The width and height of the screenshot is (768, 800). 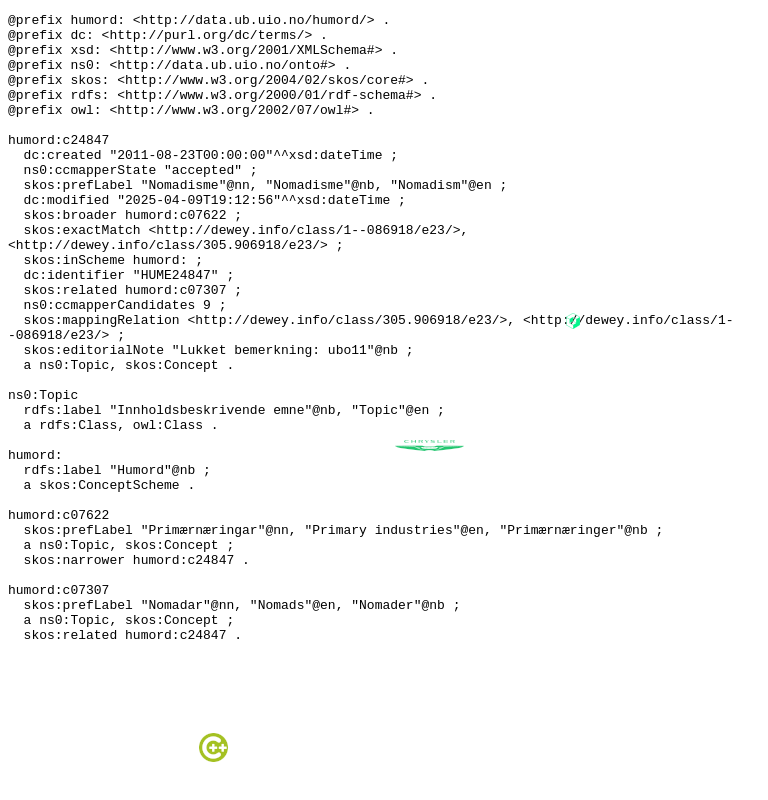 I want to click on c++ builder IDE logo, so click(x=213, y=747).